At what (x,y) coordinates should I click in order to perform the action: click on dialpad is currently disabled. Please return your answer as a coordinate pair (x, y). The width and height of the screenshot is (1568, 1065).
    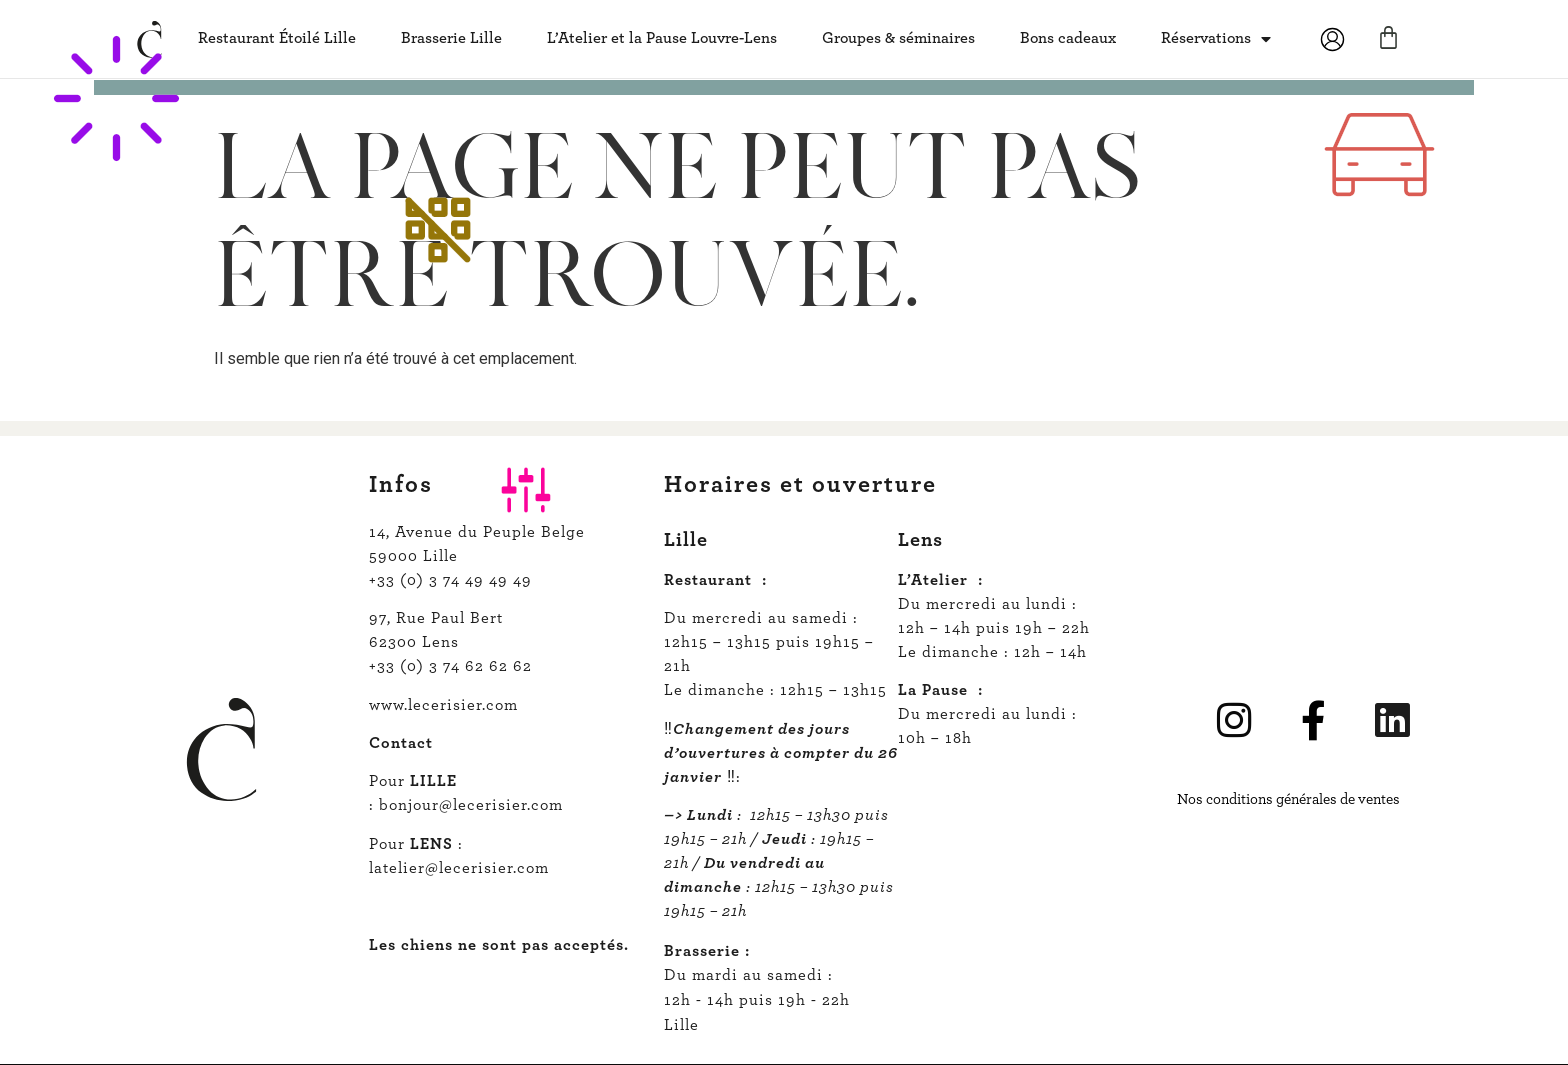
    Looking at the image, I should click on (438, 230).